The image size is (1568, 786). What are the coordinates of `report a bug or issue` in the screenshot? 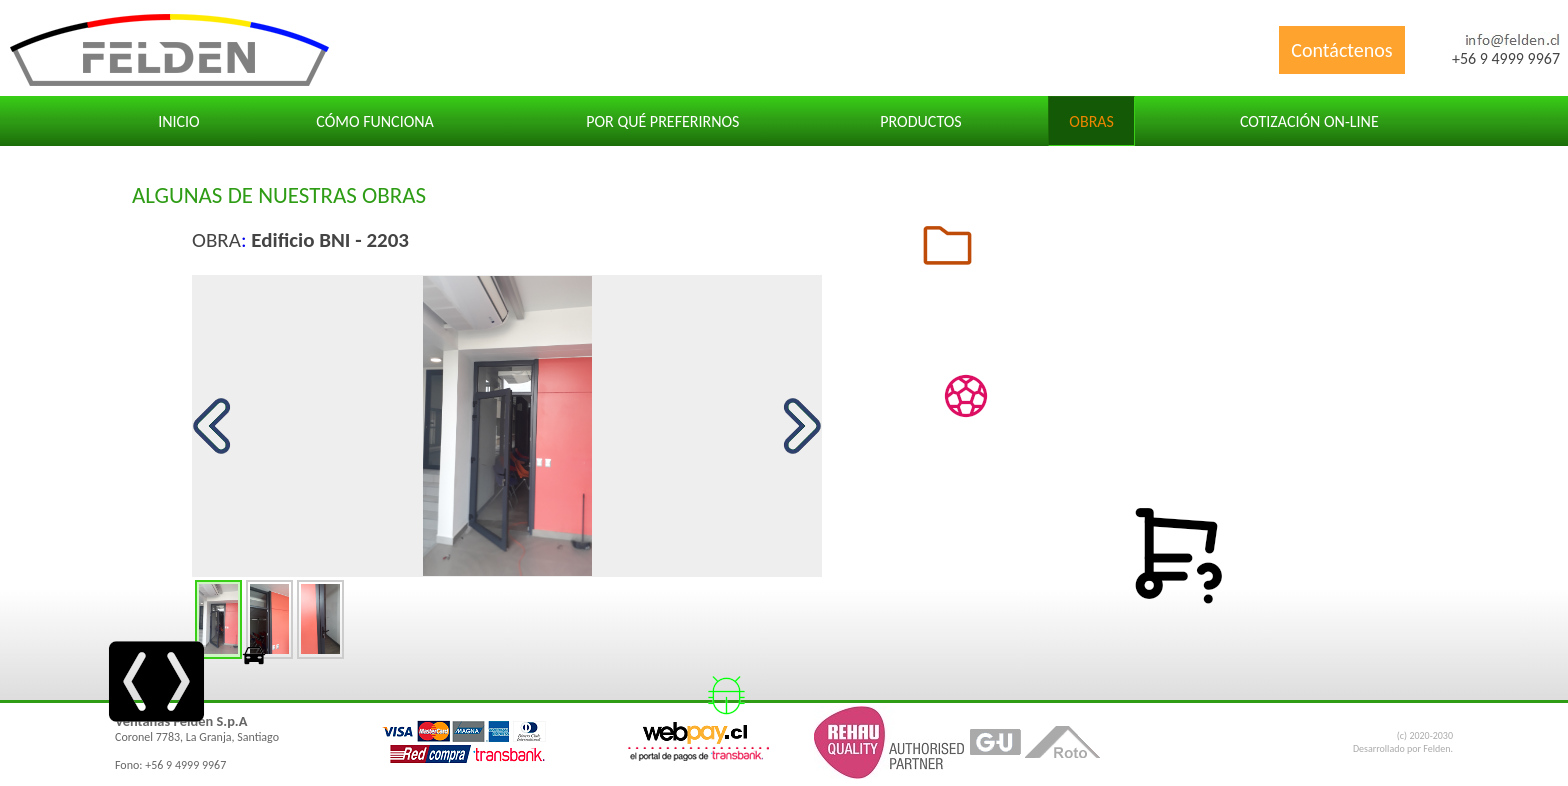 It's located at (726, 694).